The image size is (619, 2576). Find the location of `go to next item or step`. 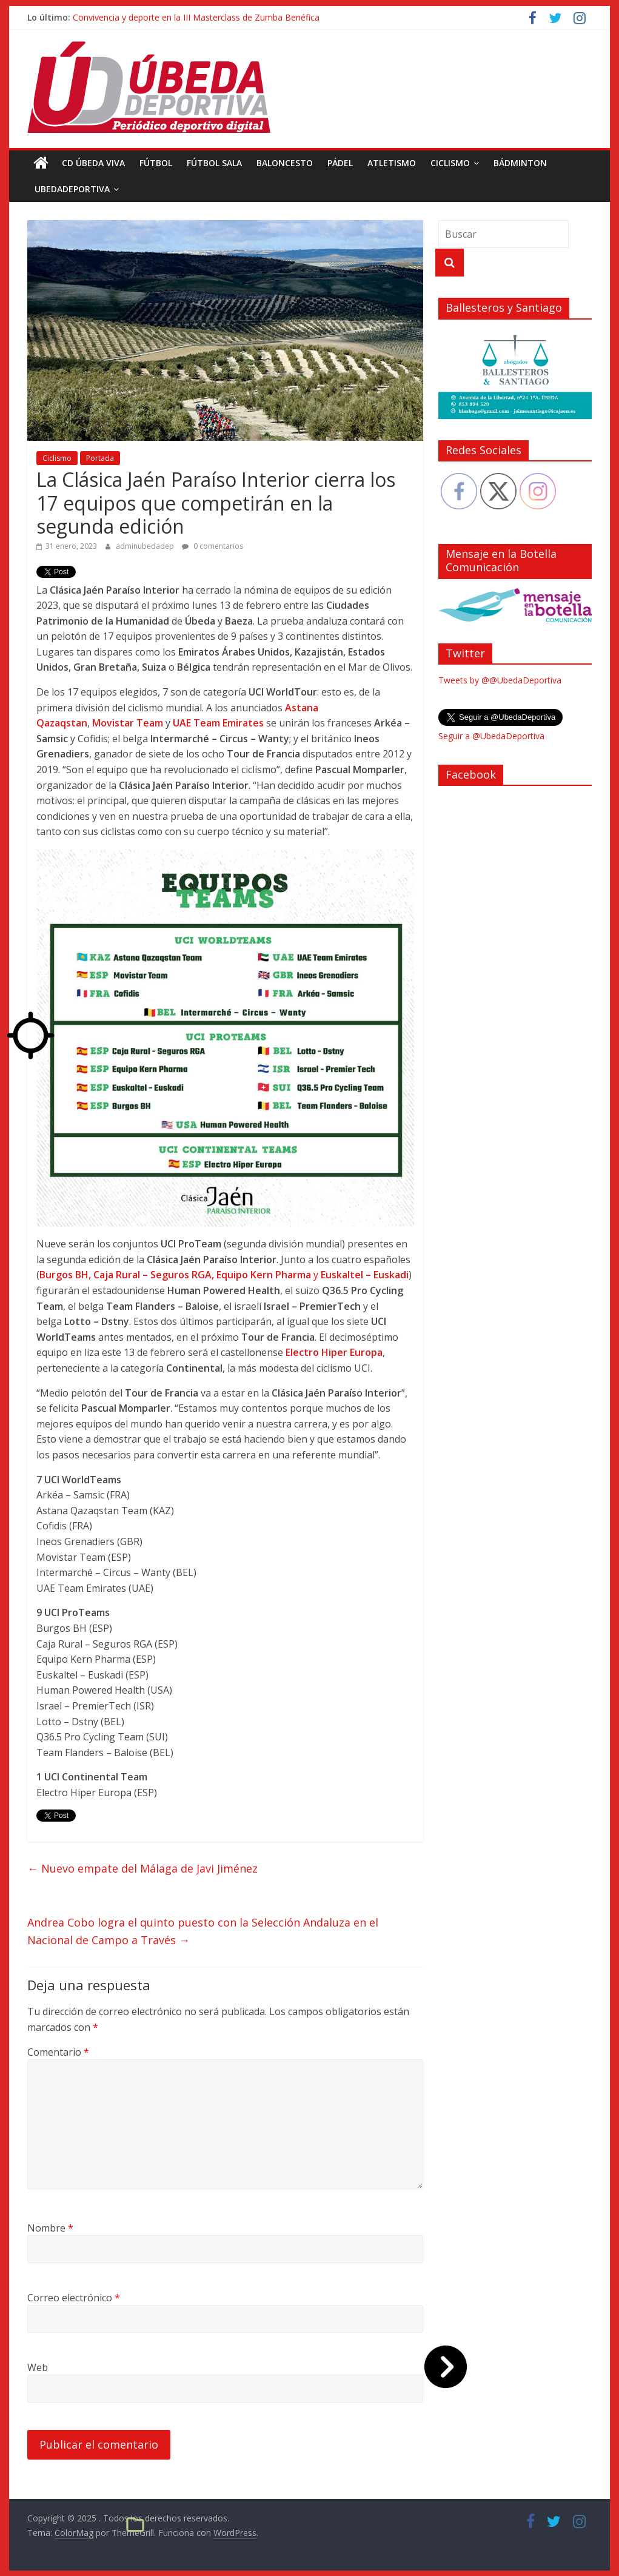

go to next item or step is located at coordinates (446, 2367).